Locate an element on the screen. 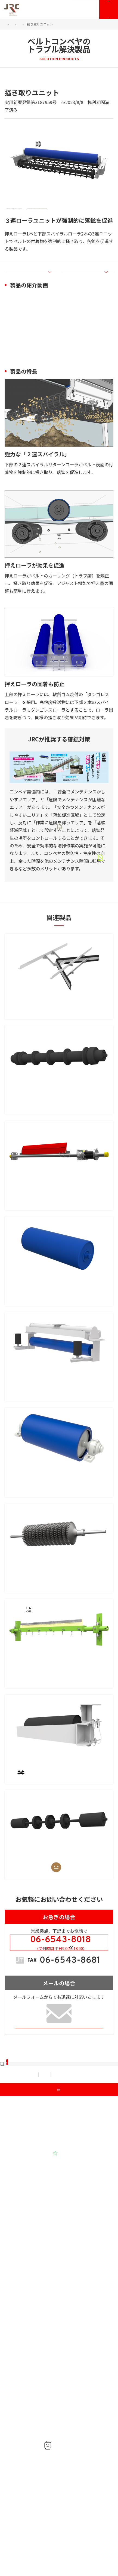 Image resolution: width=118 pixels, height=2576 pixels. file unavailable or inaccessible is located at coordinates (100, 857).